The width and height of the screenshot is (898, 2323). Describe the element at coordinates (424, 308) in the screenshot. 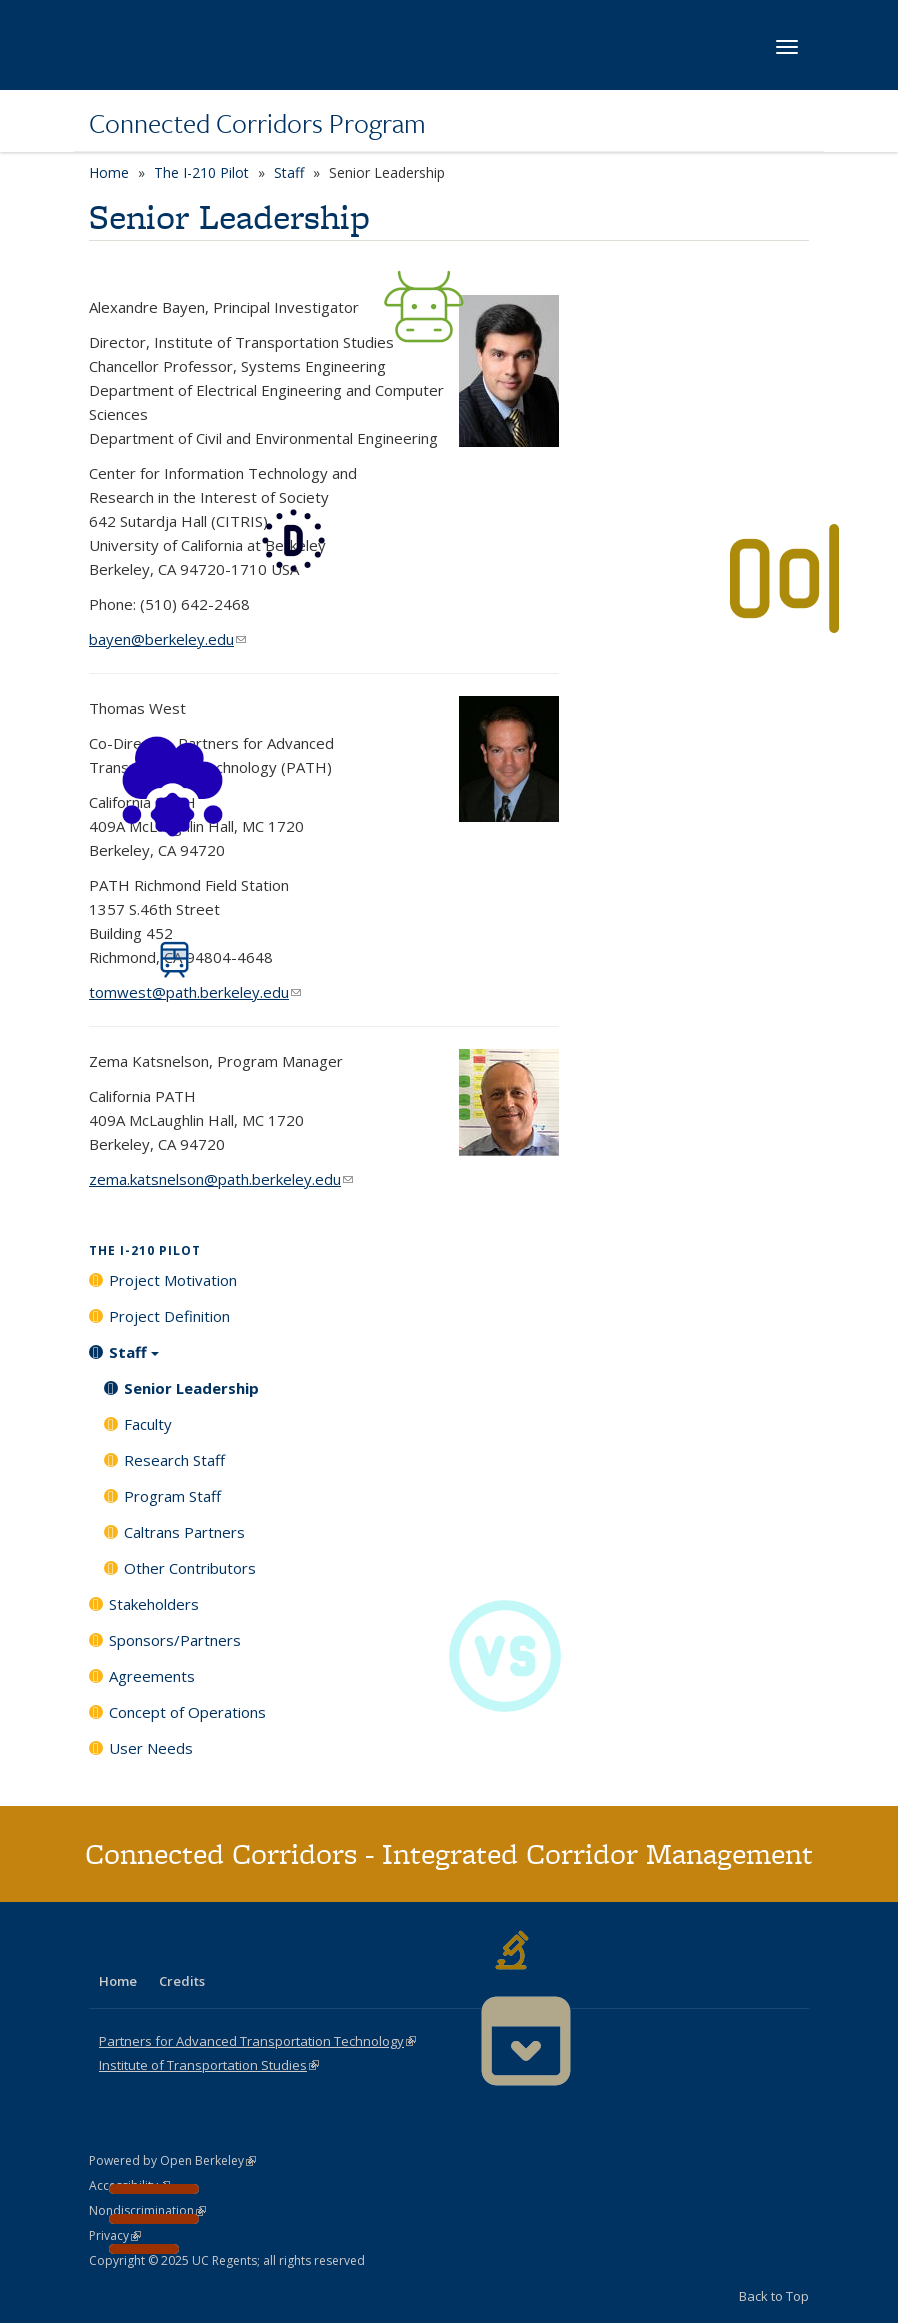

I see `access farm or agricultural features` at that location.